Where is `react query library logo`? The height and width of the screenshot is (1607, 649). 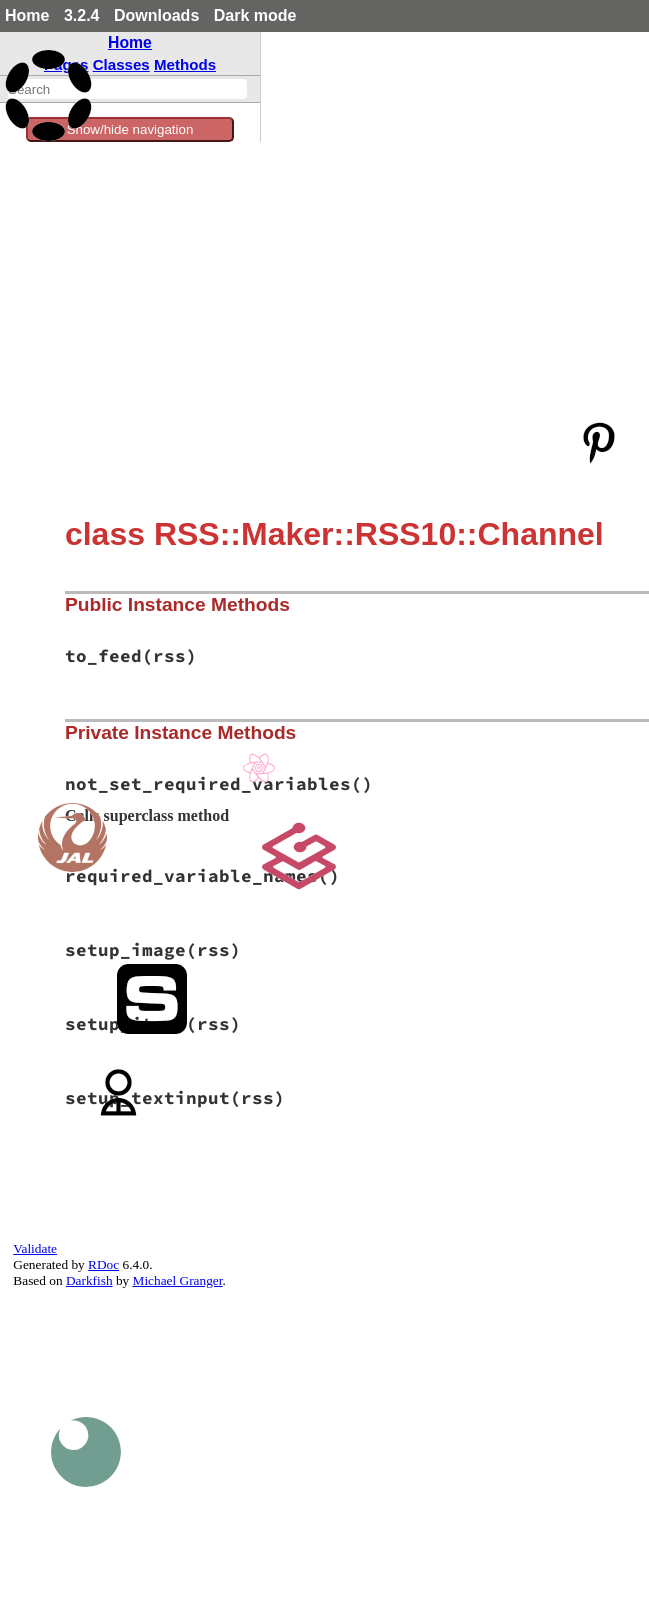
react query library logo is located at coordinates (259, 768).